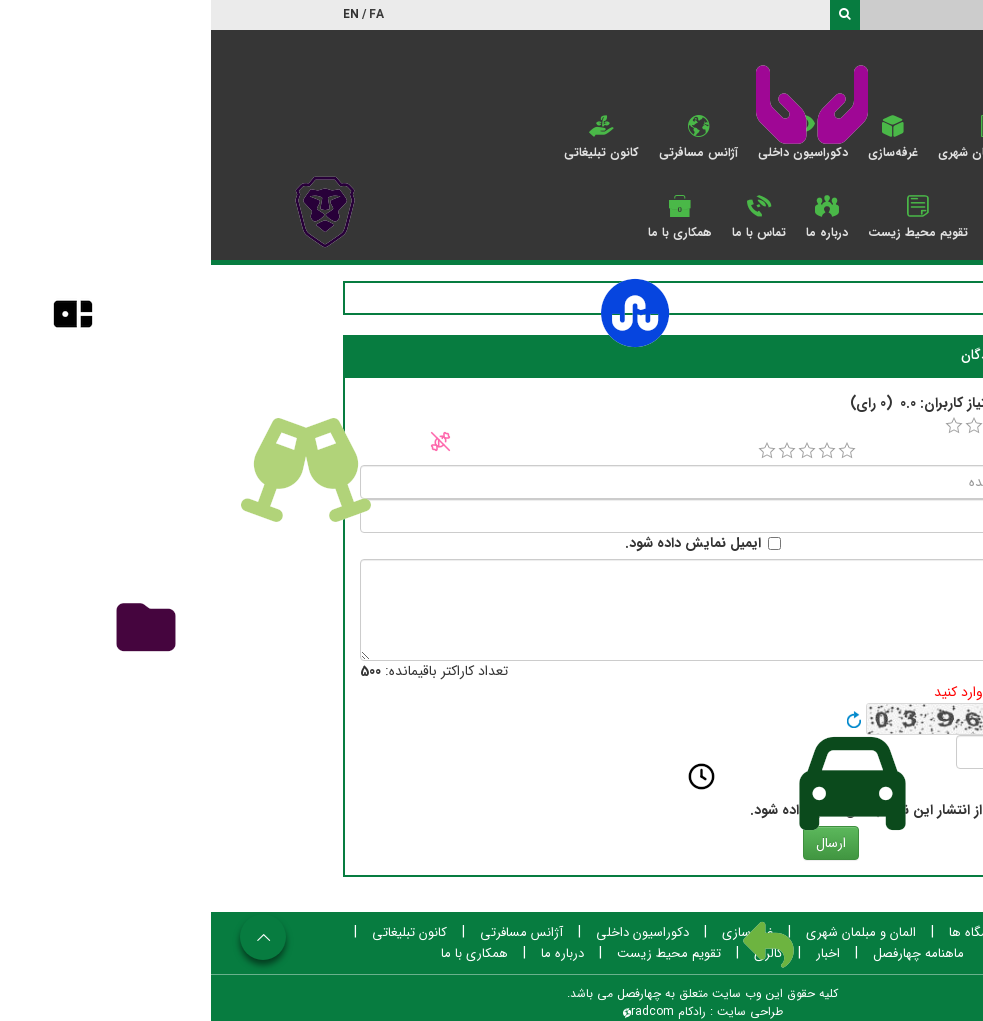  What do you see at coordinates (634, 313) in the screenshot?
I see `stumbleupon social media logo` at bounding box center [634, 313].